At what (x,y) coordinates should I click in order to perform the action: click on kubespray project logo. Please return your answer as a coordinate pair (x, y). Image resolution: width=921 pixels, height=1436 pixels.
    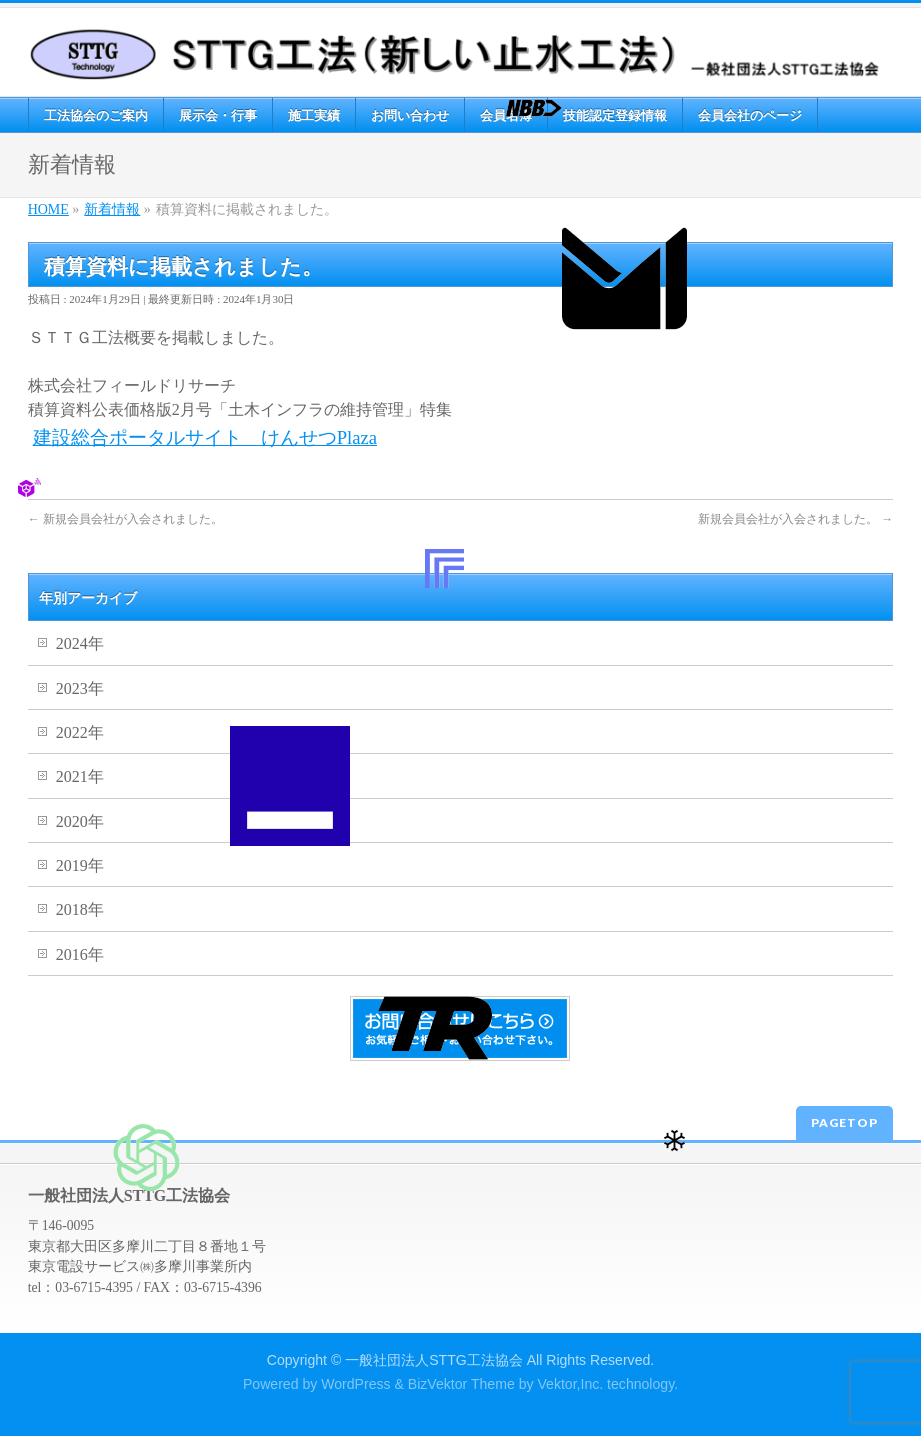
    Looking at the image, I should click on (29, 487).